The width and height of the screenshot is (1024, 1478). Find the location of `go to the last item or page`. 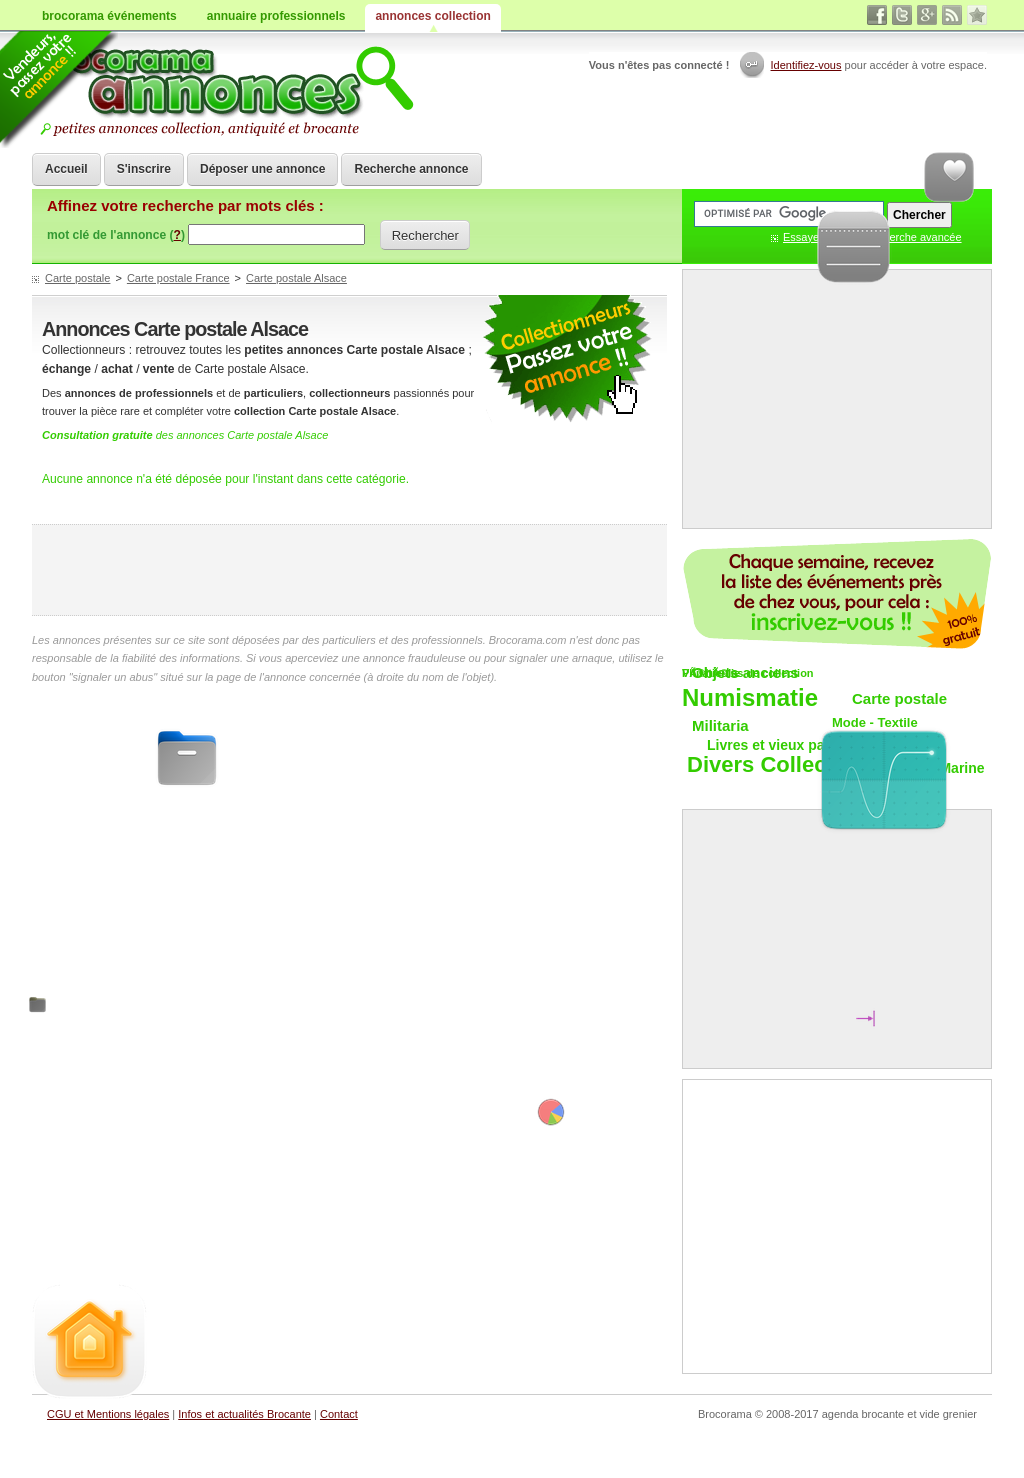

go to the last item or page is located at coordinates (865, 1018).